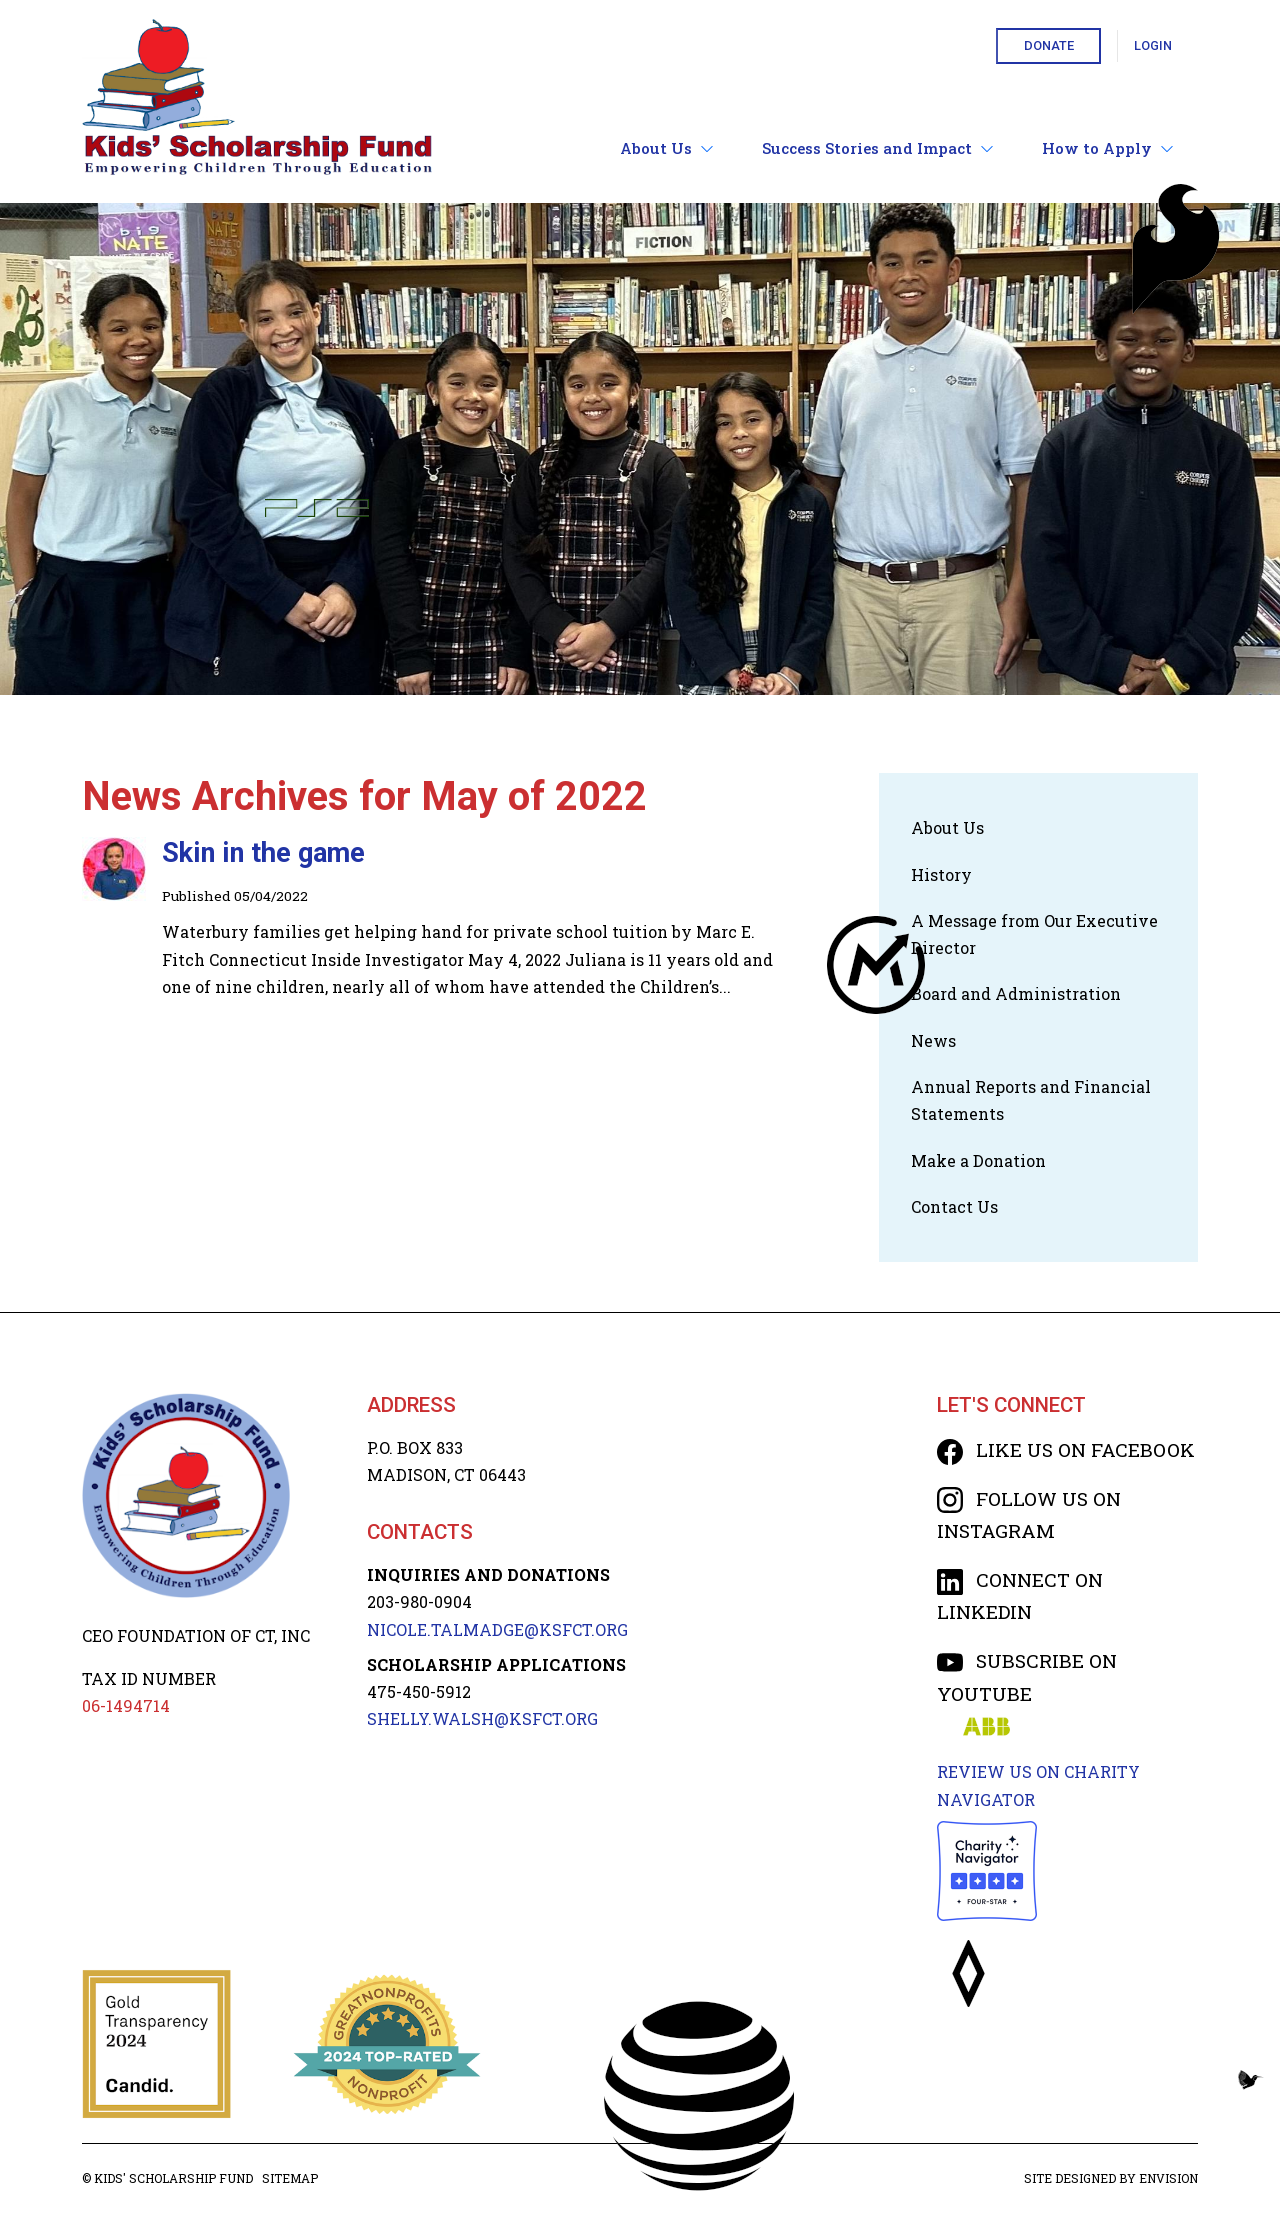  I want to click on visit sparkfun electronics website, so click(1176, 249).